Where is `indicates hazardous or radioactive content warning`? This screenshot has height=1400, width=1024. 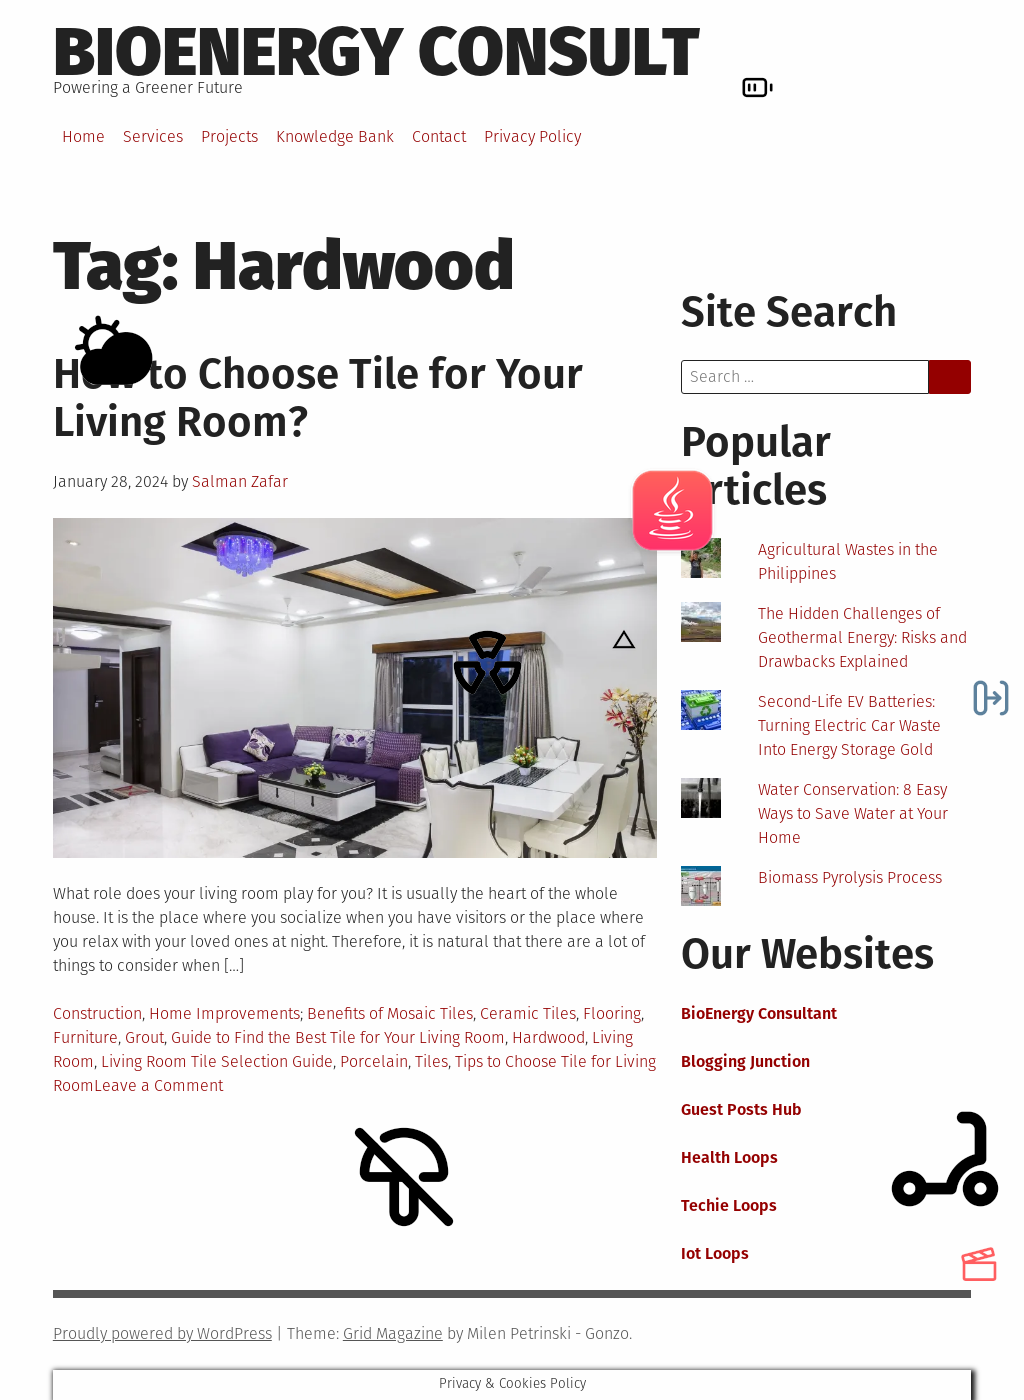
indicates hazardous or radioactive content warning is located at coordinates (487, 664).